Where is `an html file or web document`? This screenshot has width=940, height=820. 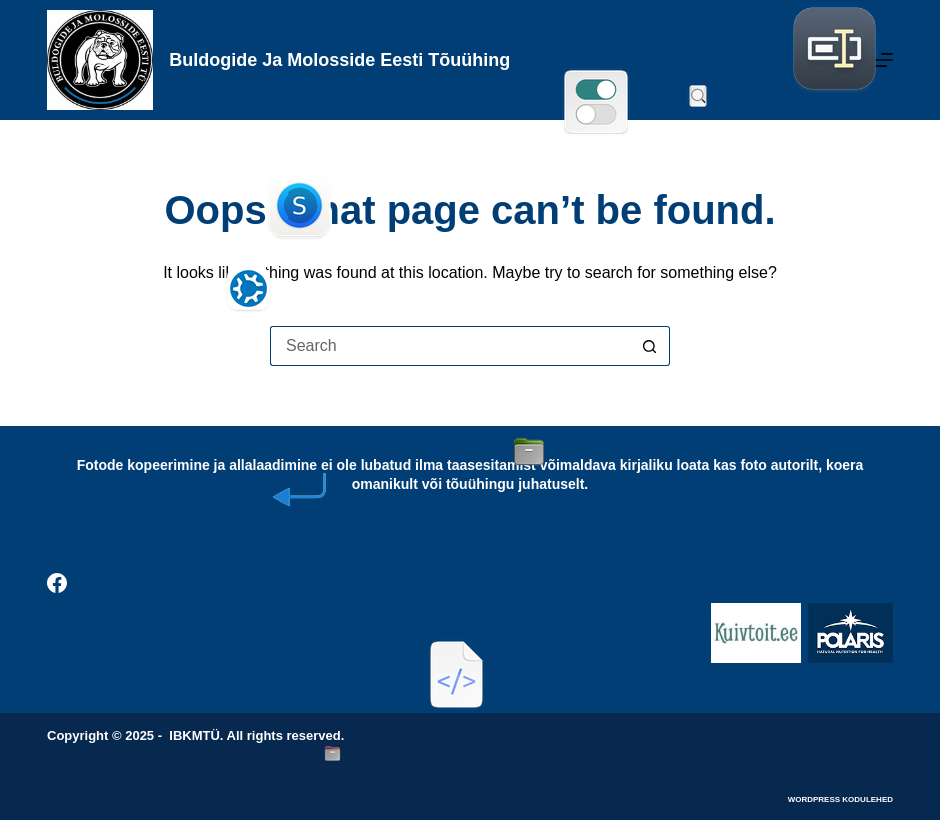 an html file or web document is located at coordinates (456, 674).